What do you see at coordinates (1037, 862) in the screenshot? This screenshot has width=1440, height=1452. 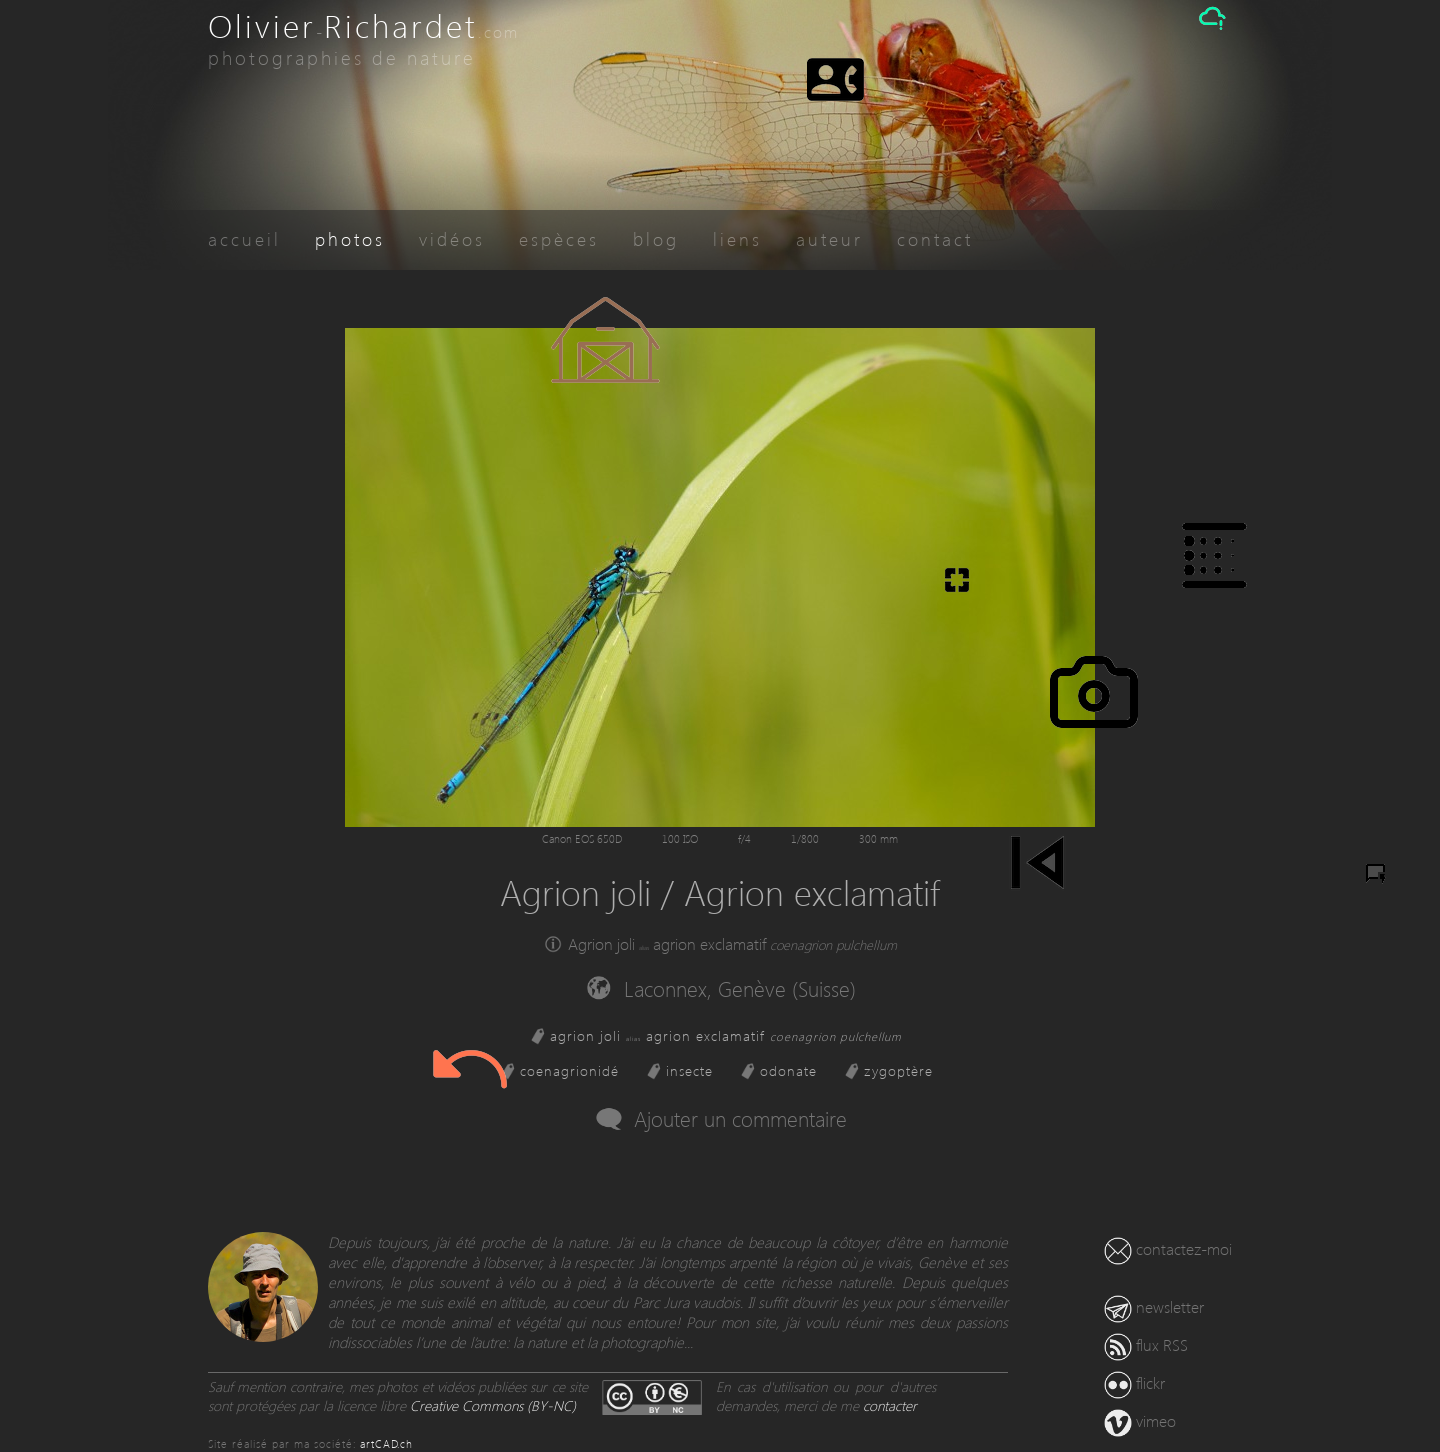 I see `skip to the previous track` at bounding box center [1037, 862].